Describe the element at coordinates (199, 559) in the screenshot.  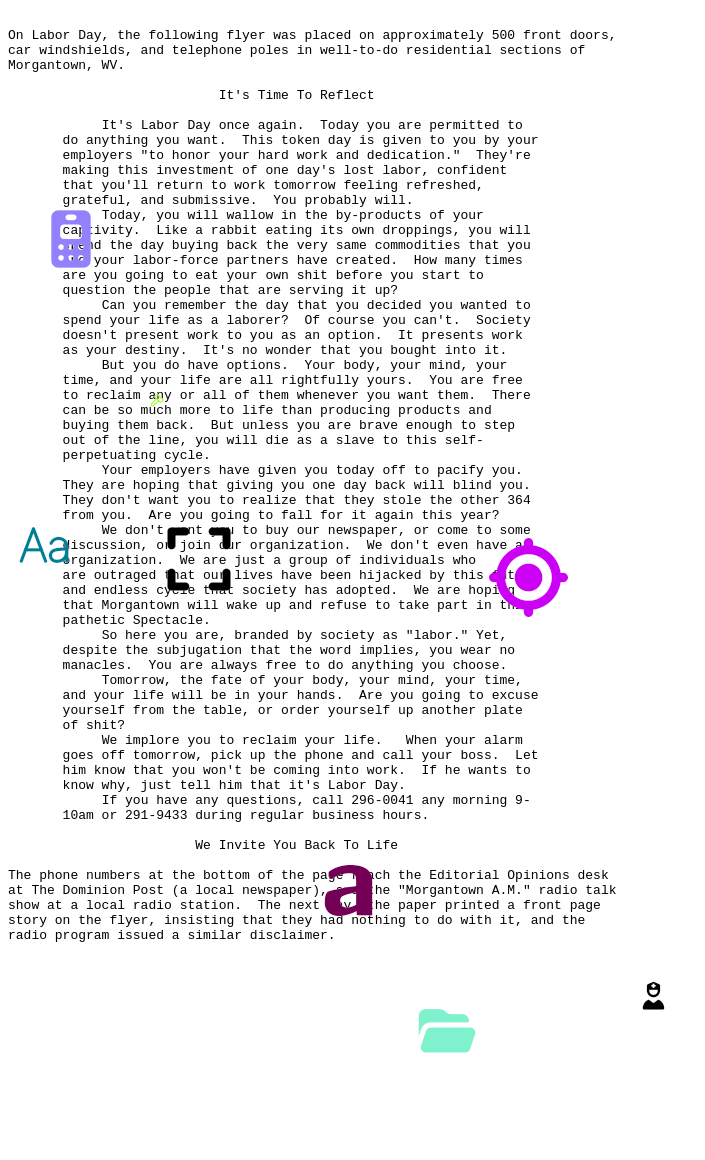
I see `expand to fullscreen mode` at that location.